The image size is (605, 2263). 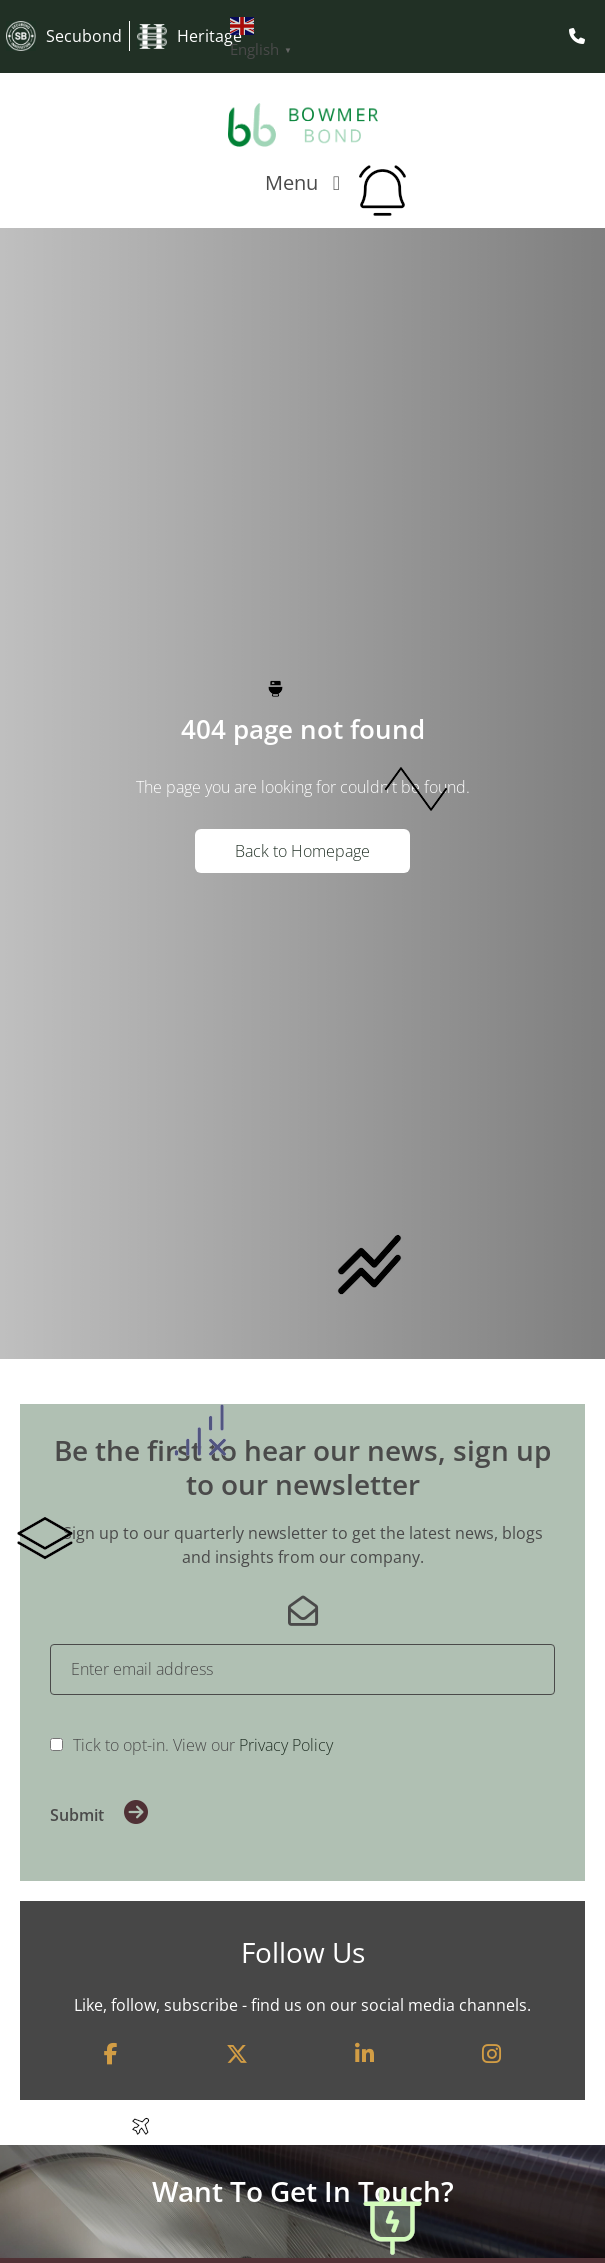 I want to click on view layers or stacked content, so click(x=45, y=1539).